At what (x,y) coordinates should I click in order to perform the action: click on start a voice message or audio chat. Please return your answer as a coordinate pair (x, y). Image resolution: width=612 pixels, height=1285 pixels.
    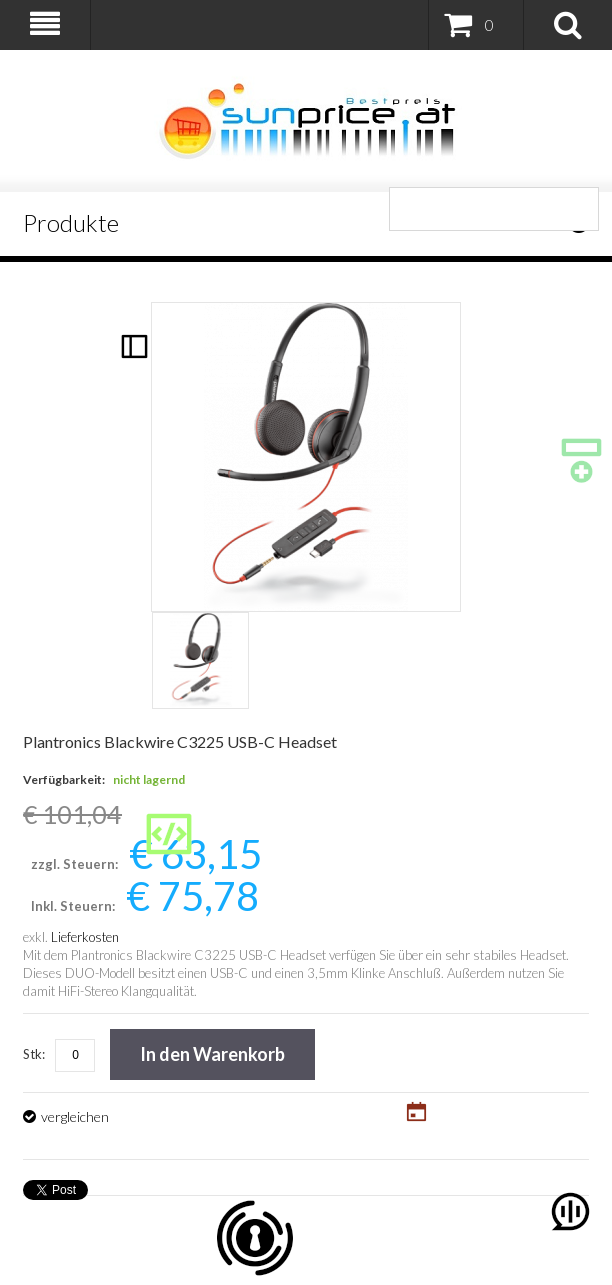
    Looking at the image, I should click on (570, 1211).